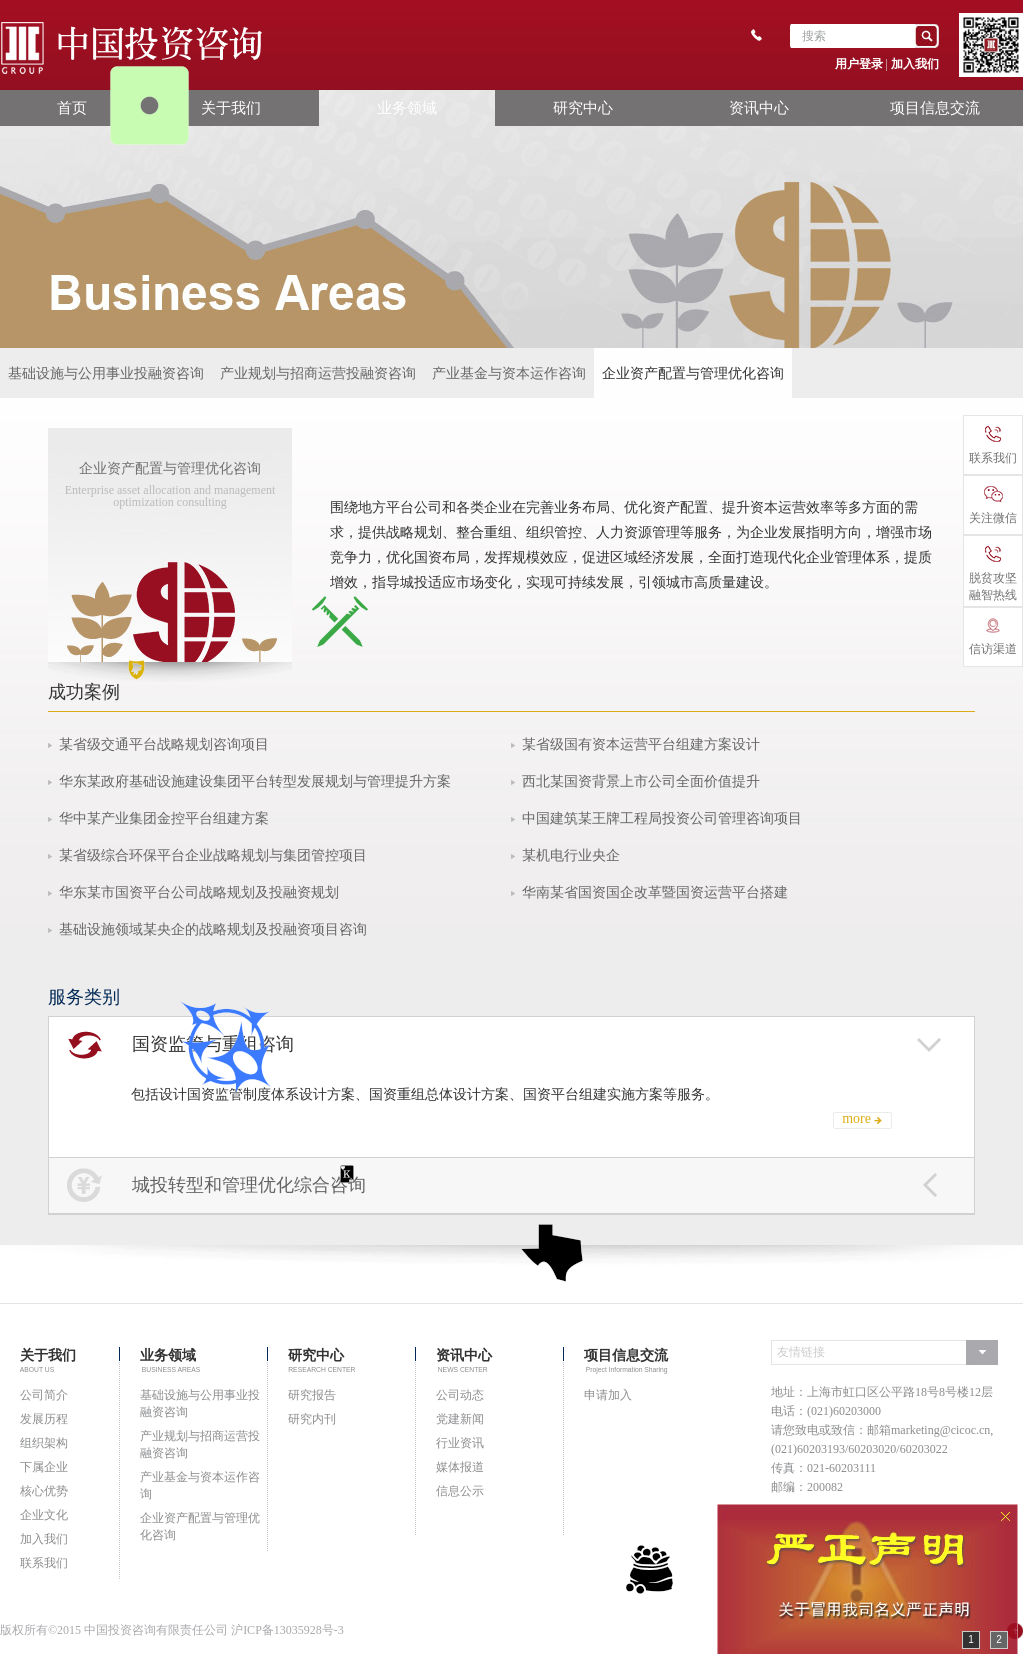 The image size is (1023, 1659). What do you see at coordinates (649, 1569) in the screenshot?
I see `view your coin pouch or in-game currency` at bounding box center [649, 1569].